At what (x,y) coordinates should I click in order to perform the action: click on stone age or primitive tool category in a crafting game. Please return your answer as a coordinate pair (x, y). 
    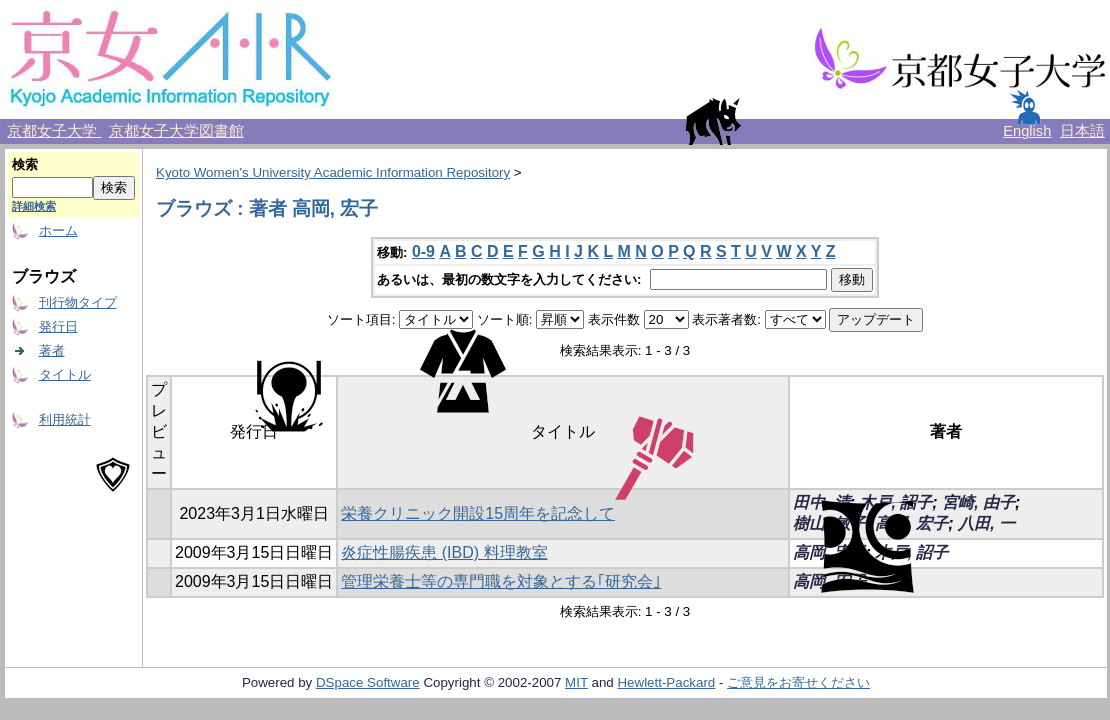
    Looking at the image, I should click on (655, 457).